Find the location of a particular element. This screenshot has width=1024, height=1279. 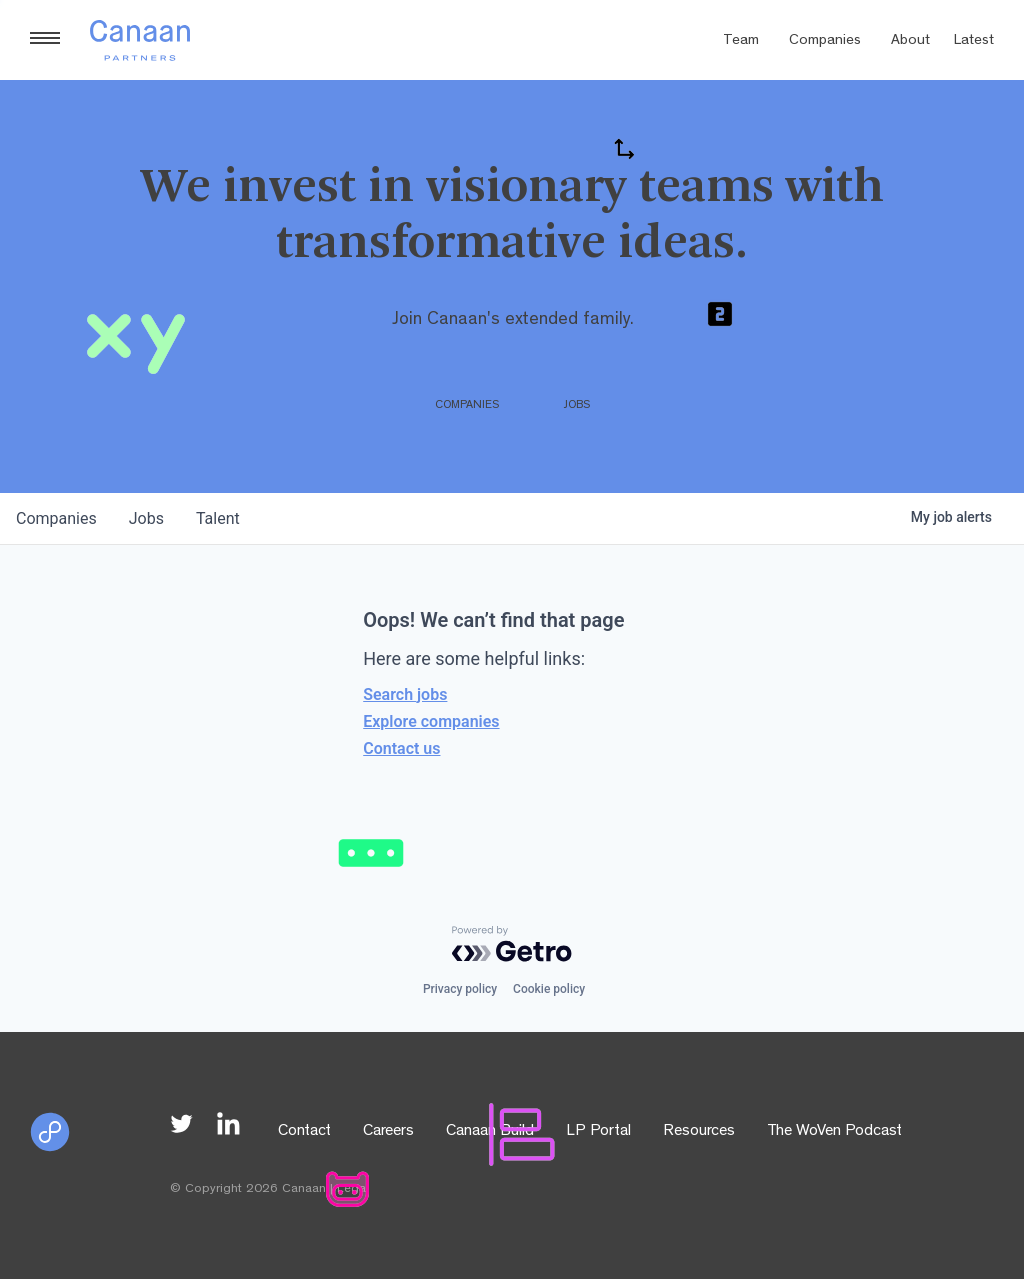

access mathematical or algebraic functions is located at coordinates (136, 336).